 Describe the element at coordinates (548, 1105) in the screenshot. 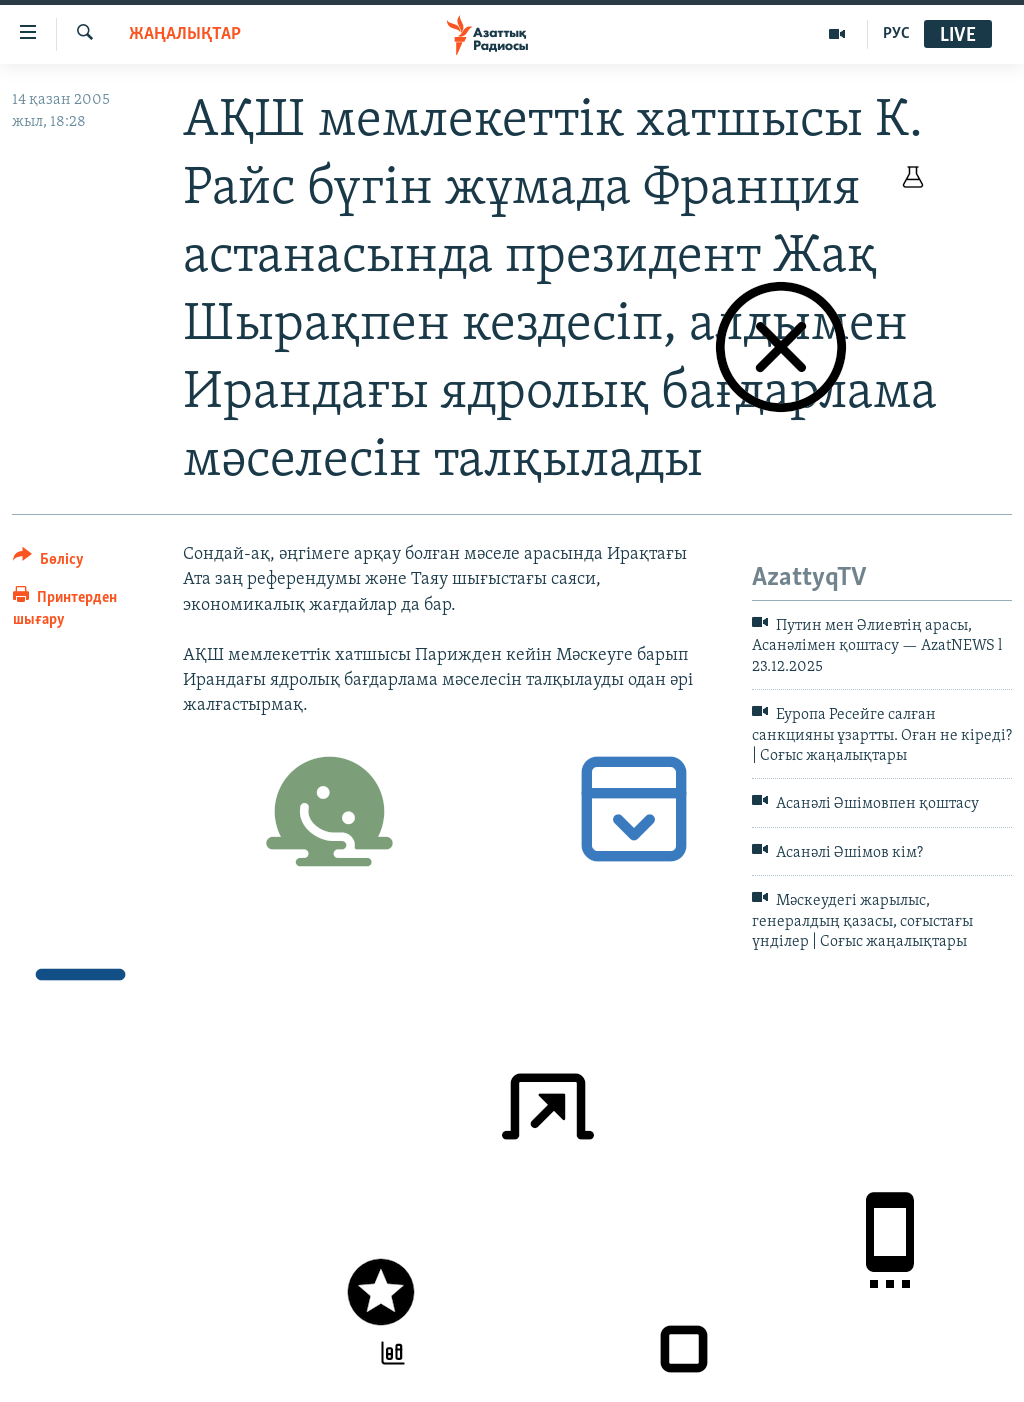

I see `open link in a new tab or window` at that location.